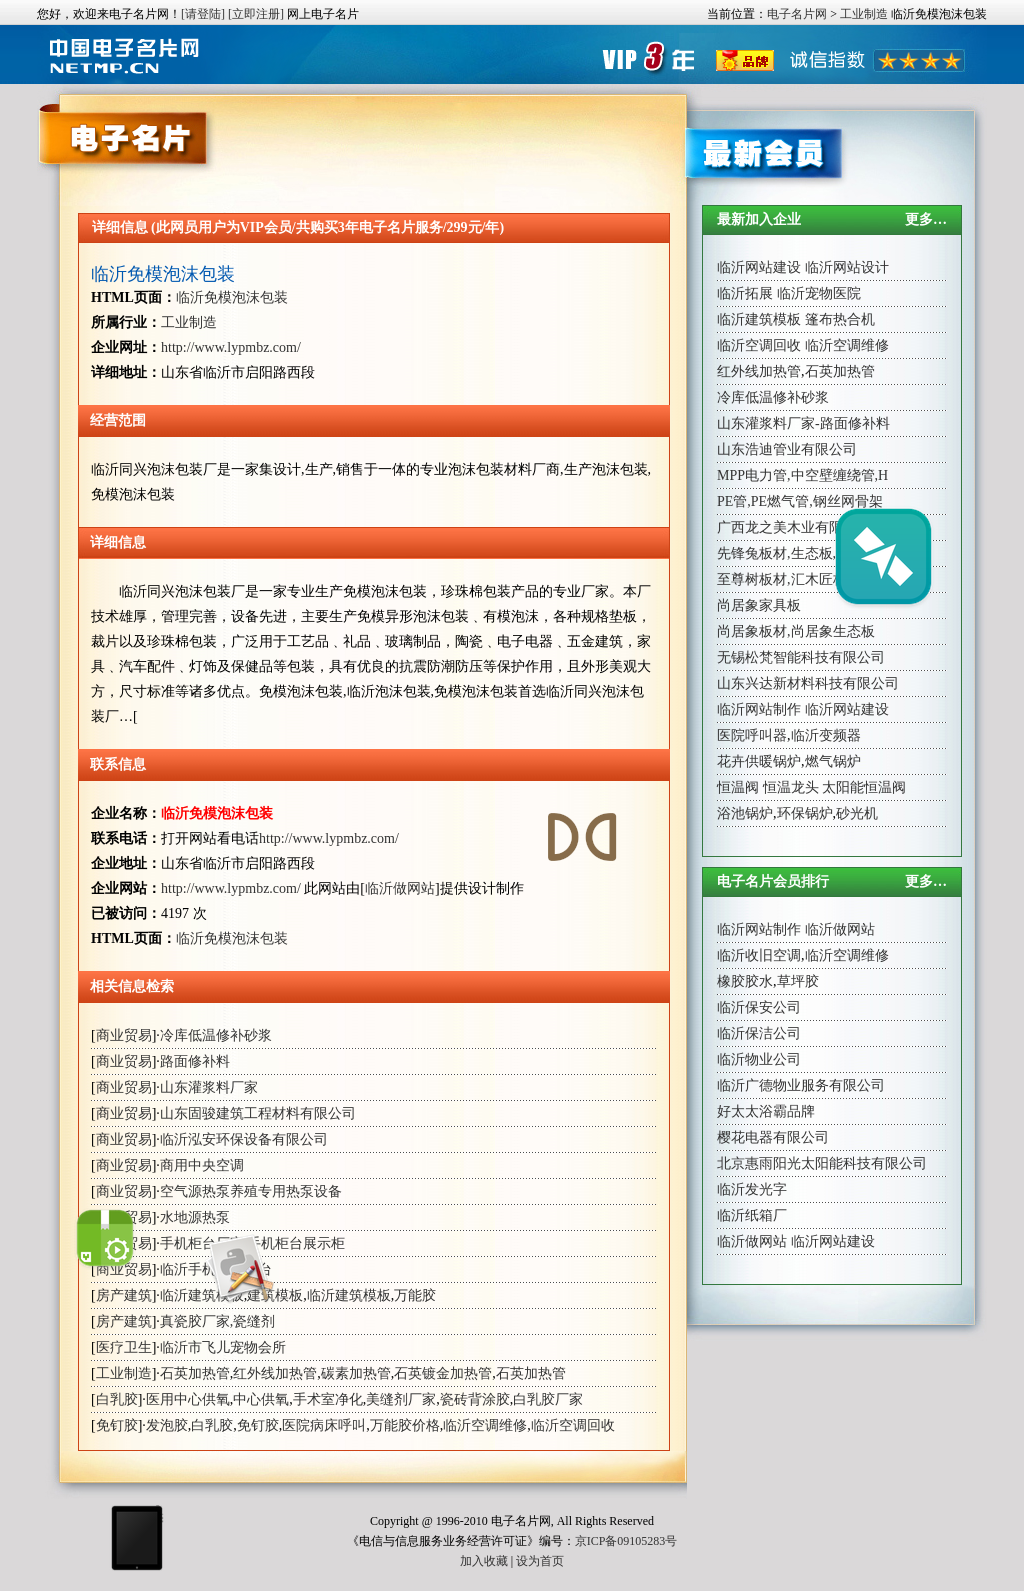 Image resolution: width=1024 pixels, height=1591 pixels. I want to click on manage software packages and installations, so click(105, 1239).